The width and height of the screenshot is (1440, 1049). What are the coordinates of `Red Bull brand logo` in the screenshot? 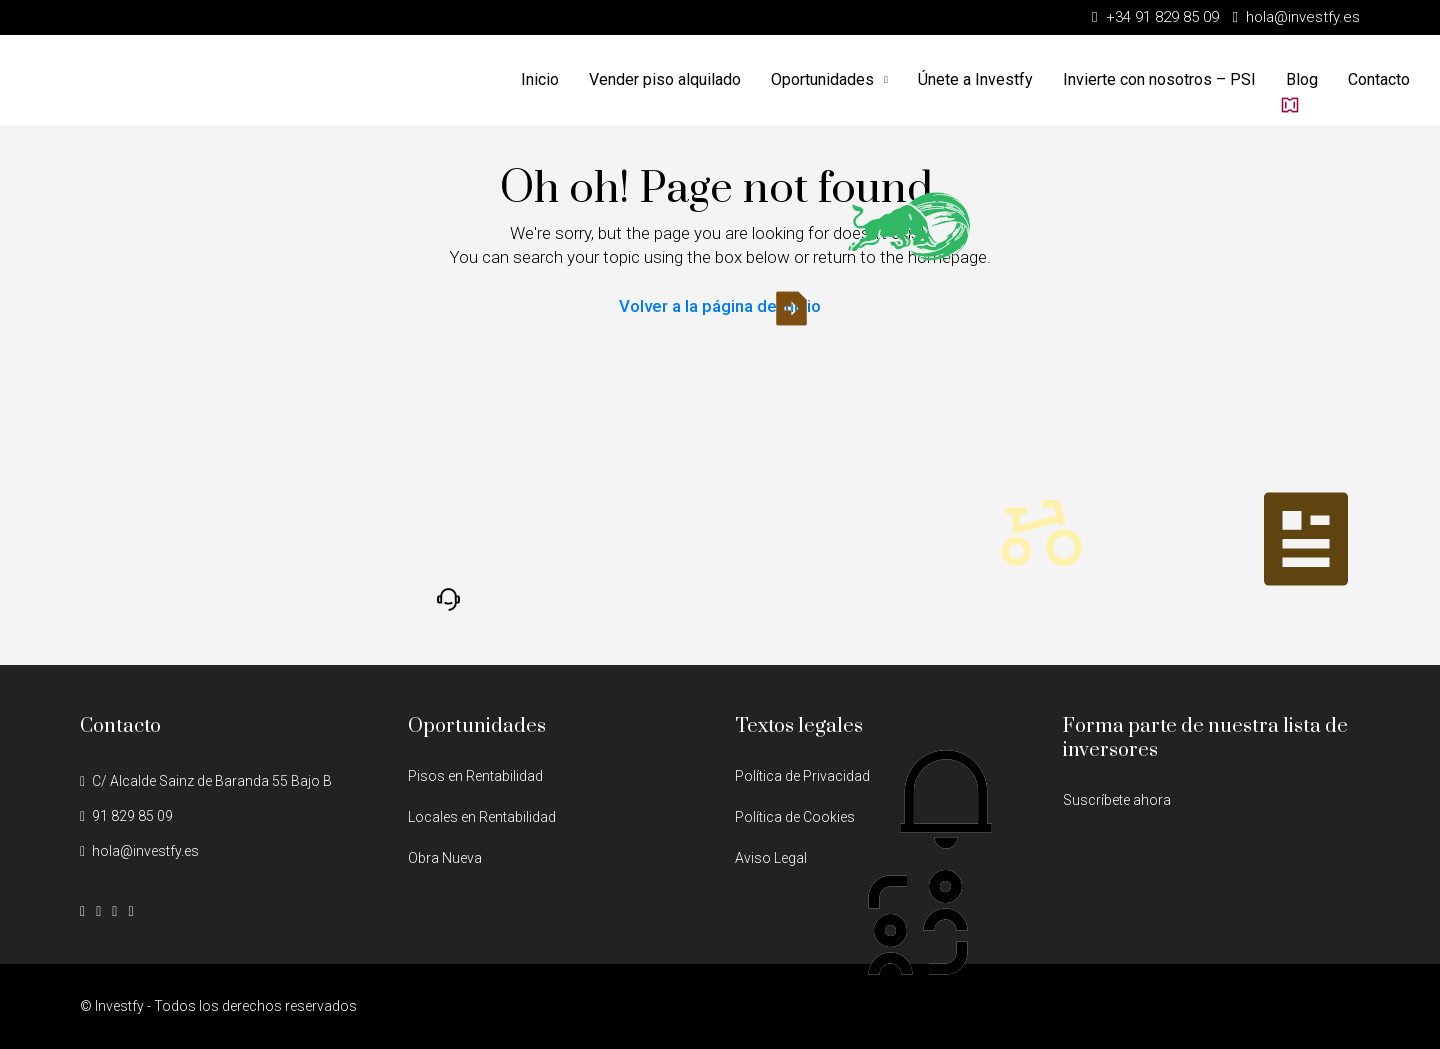 It's located at (909, 227).